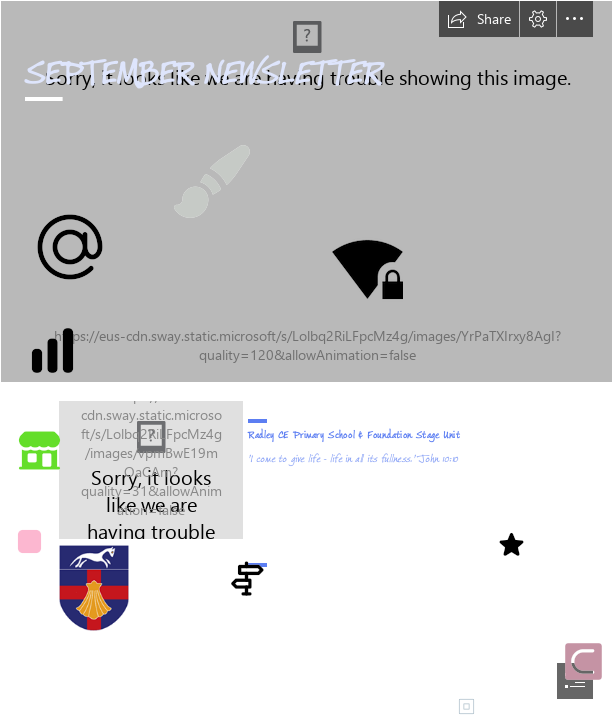 The height and width of the screenshot is (720, 613). I want to click on connect to a password-protected wifi network, so click(367, 269).